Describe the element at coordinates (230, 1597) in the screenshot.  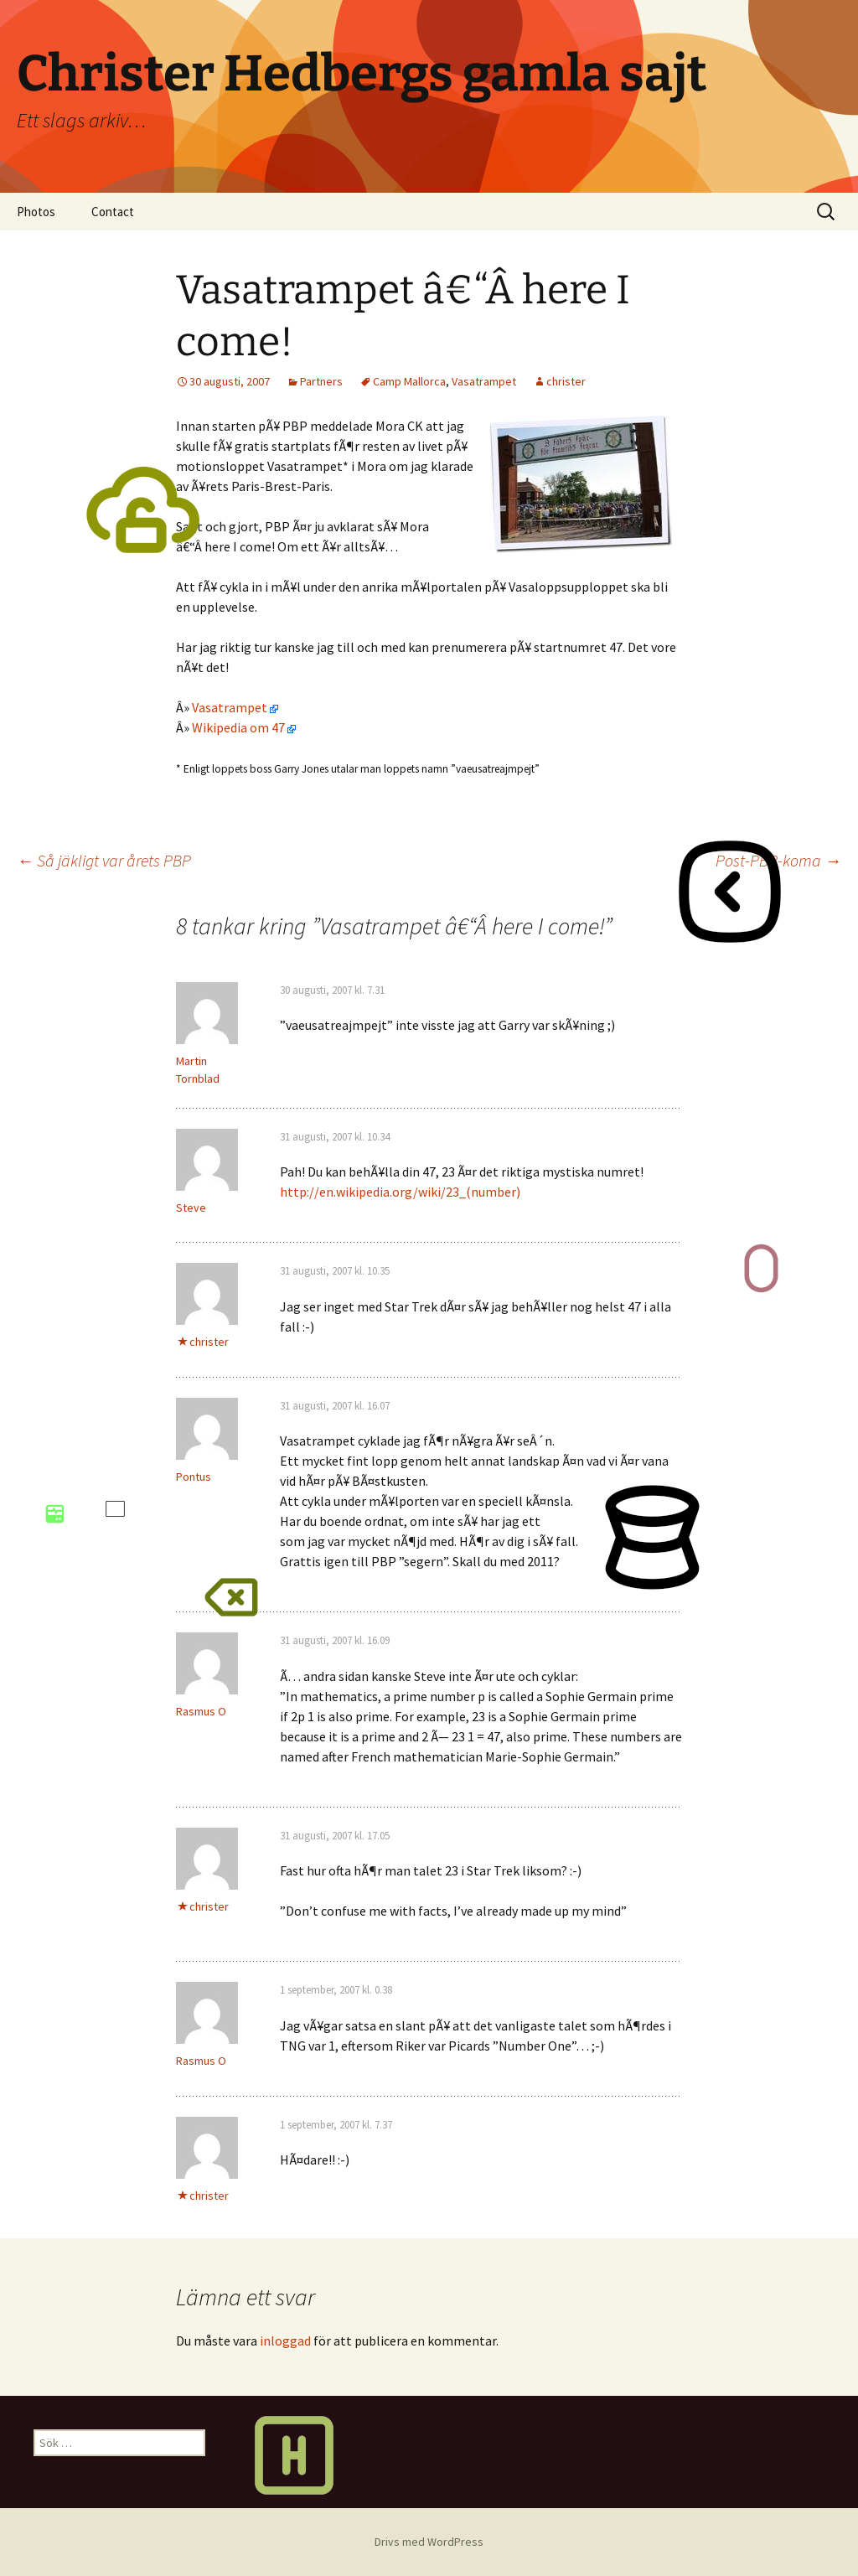
I see `delete the previous character` at that location.